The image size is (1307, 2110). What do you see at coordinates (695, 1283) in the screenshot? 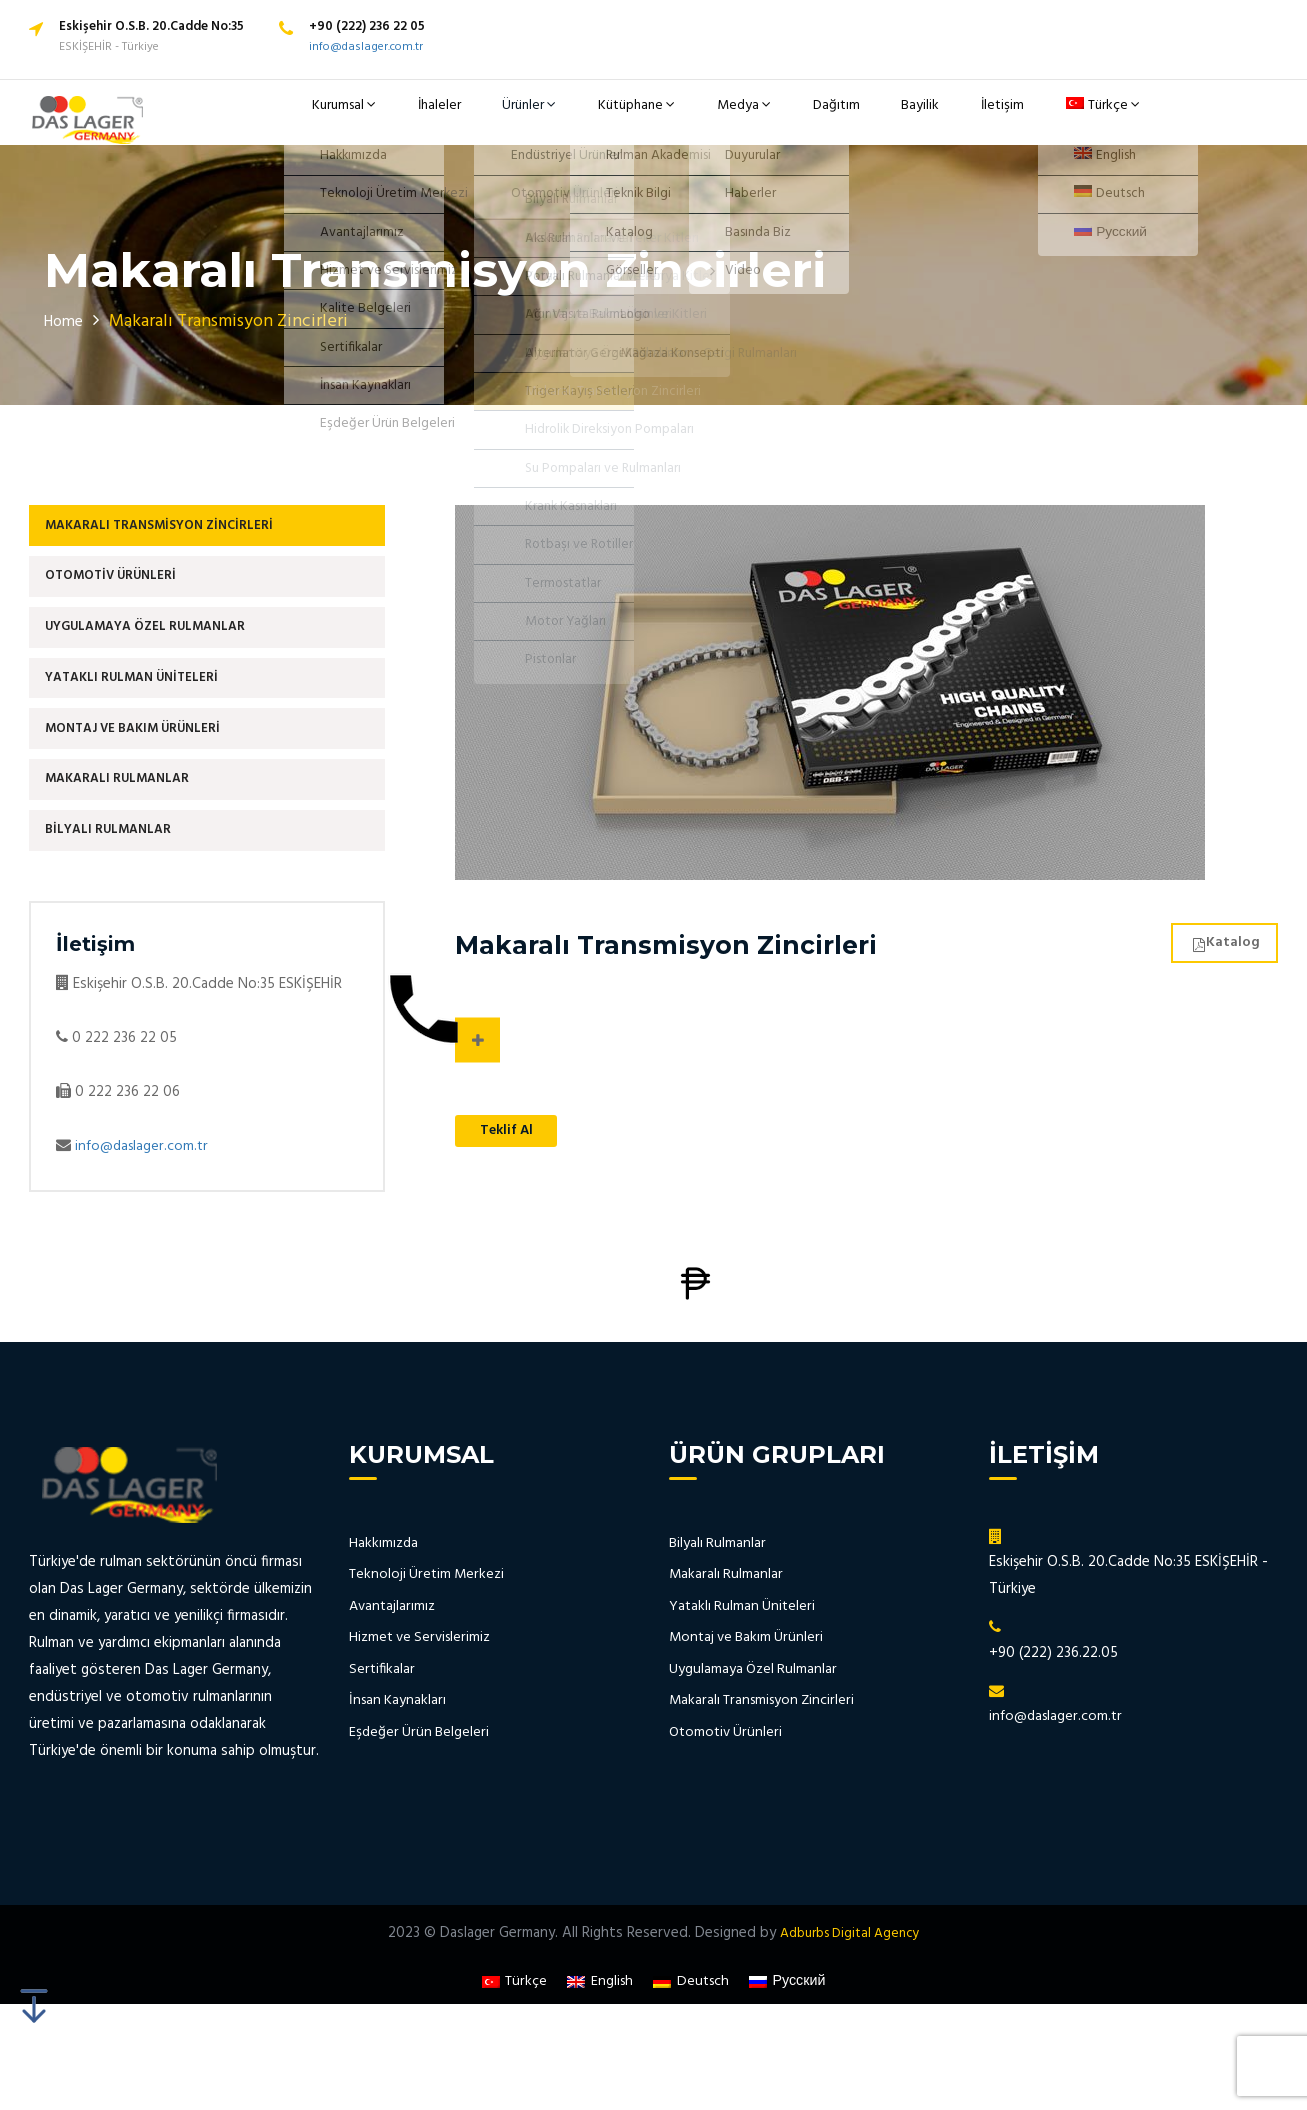
I see `indicates philippine peso currency` at bounding box center [695, 1283].